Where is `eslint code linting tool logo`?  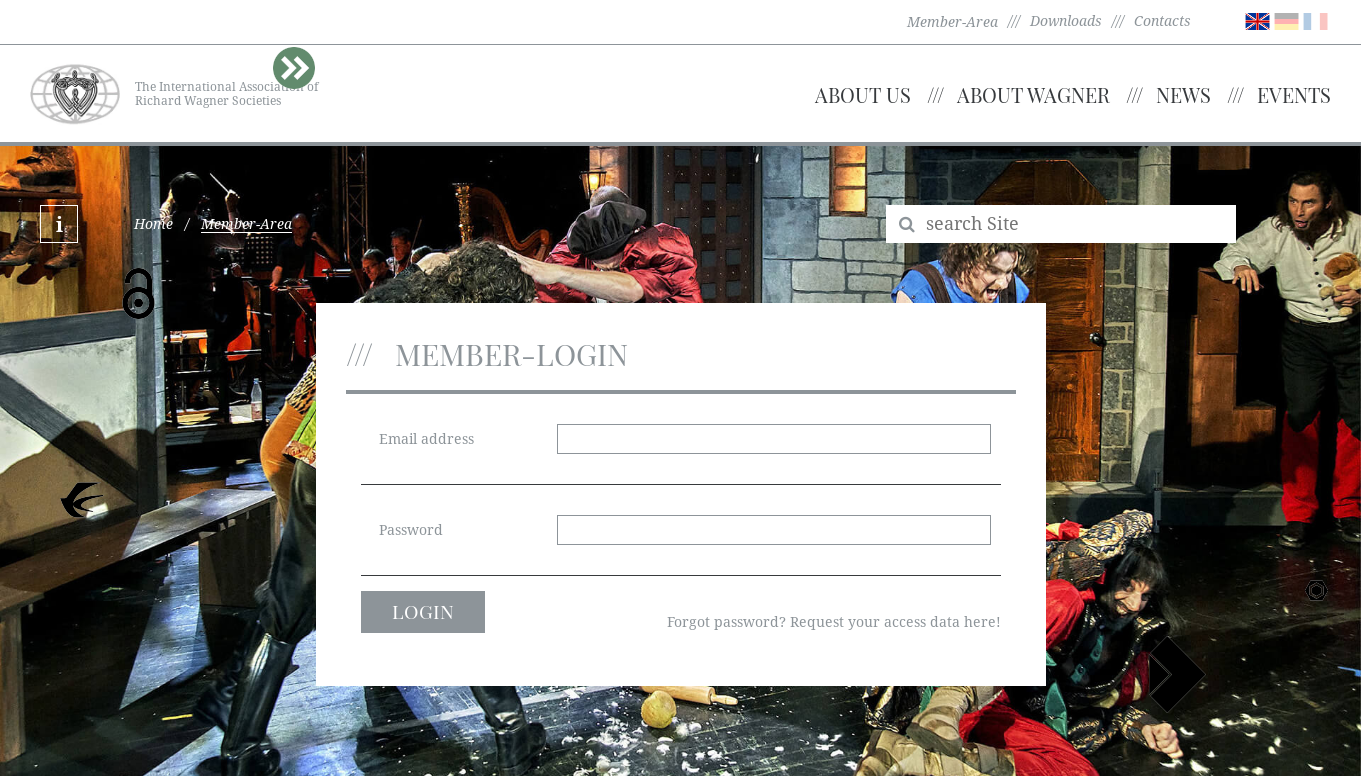 eslint code linting tool logo is located at coordinates (1316, 590).